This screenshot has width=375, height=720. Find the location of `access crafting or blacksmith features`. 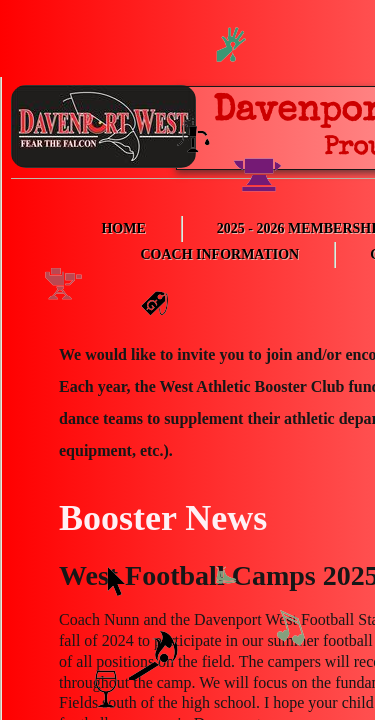

access crafting or blacksmith features is located at coordinates (257, 172).